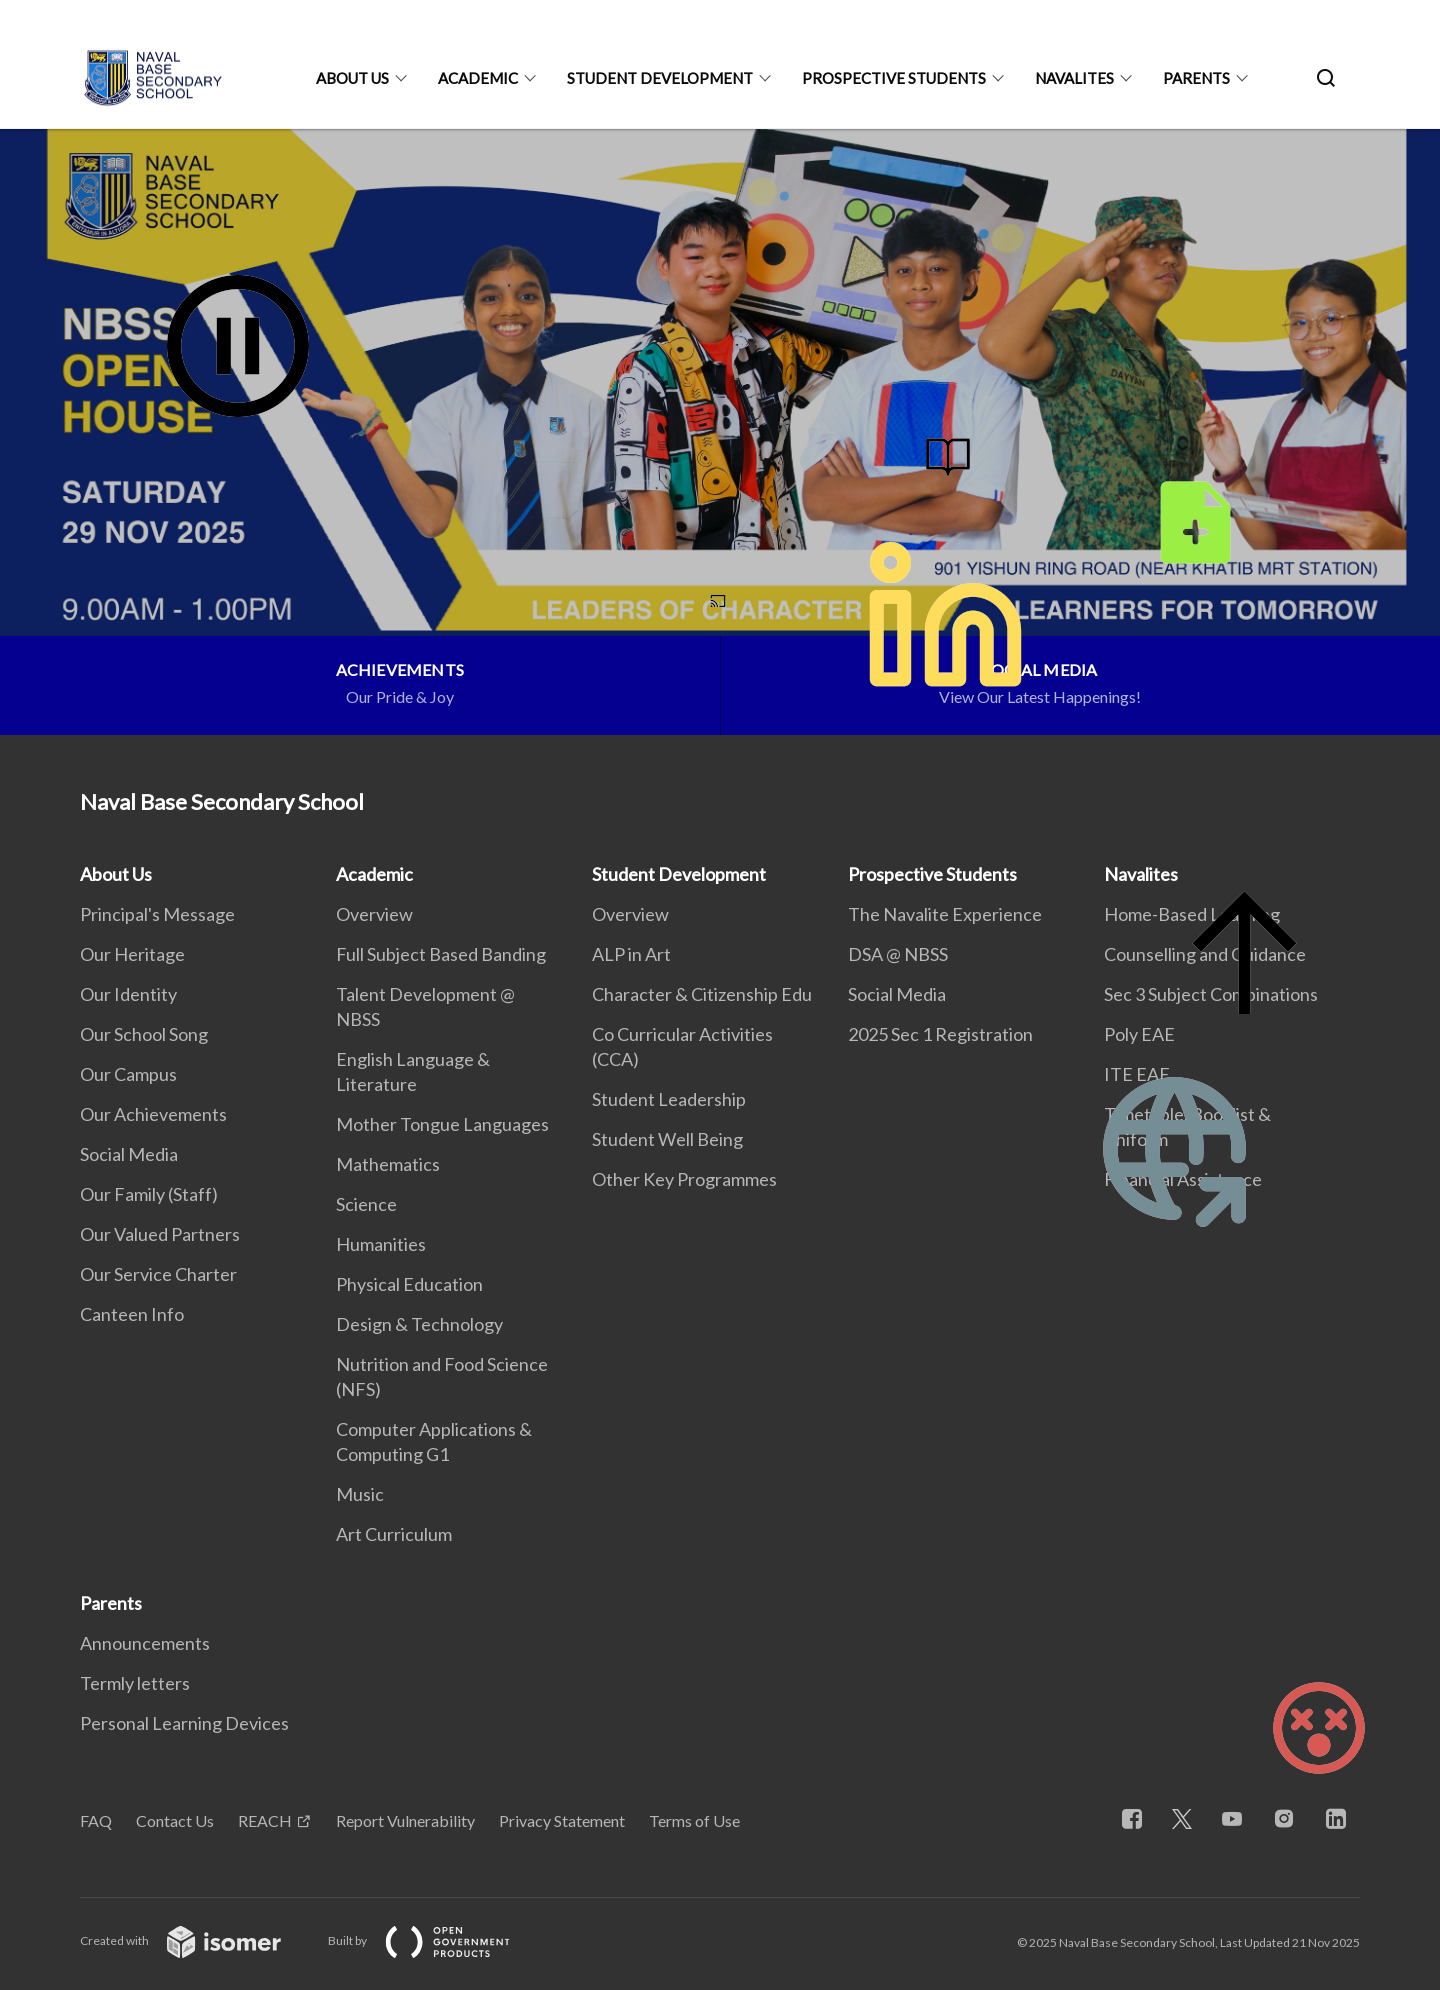 The image size is (1440, 1990). I want to click on scroll to top of page, so click(1244, 952).